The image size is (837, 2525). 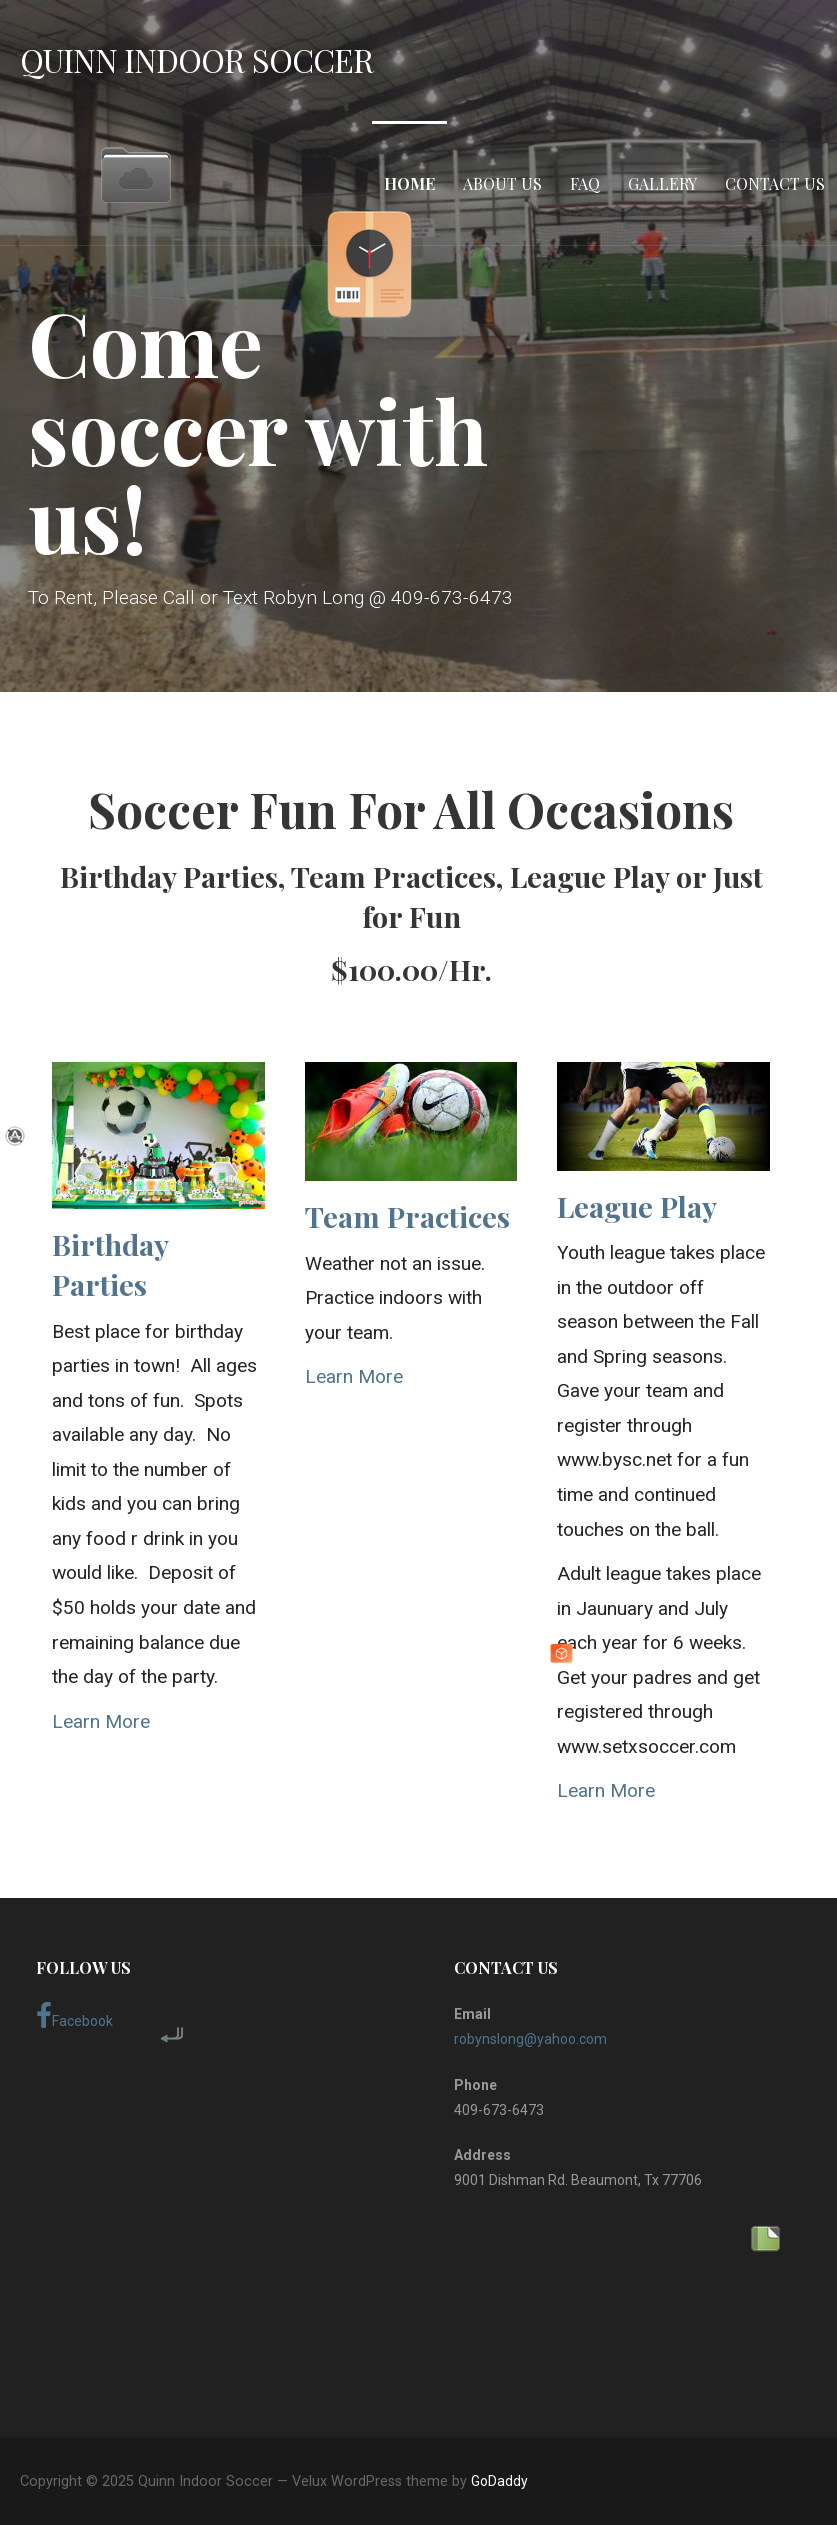 What do you see at coordinates (369, 264) in the screenshot?
I see `package manager is processing or waiting` at bounding box center [369, 264].